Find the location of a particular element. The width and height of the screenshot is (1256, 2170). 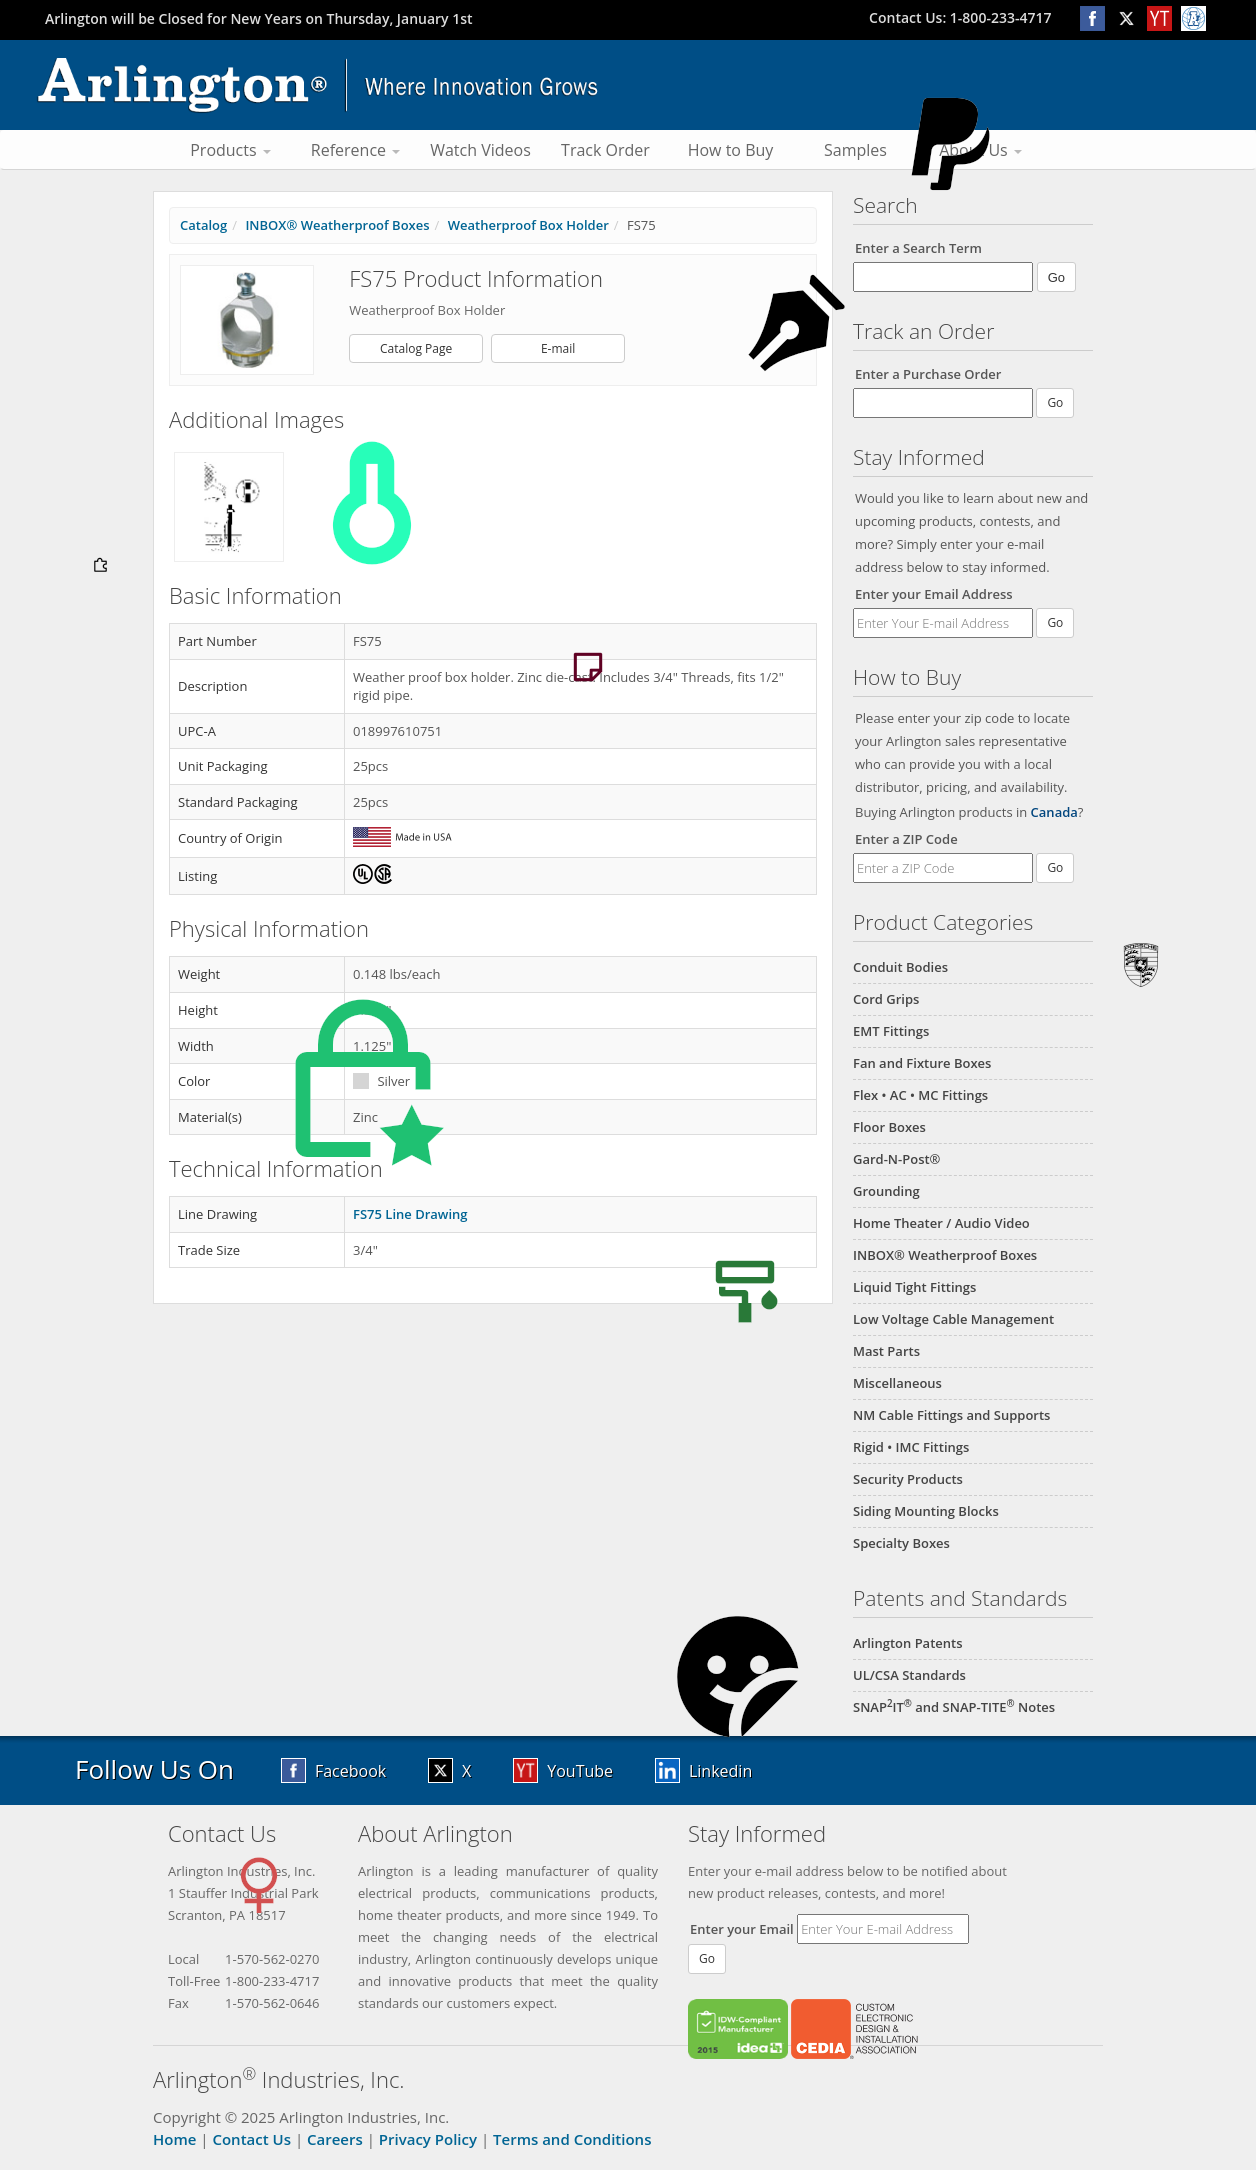

access plugins or extensions is located at coordinates (100, 565).